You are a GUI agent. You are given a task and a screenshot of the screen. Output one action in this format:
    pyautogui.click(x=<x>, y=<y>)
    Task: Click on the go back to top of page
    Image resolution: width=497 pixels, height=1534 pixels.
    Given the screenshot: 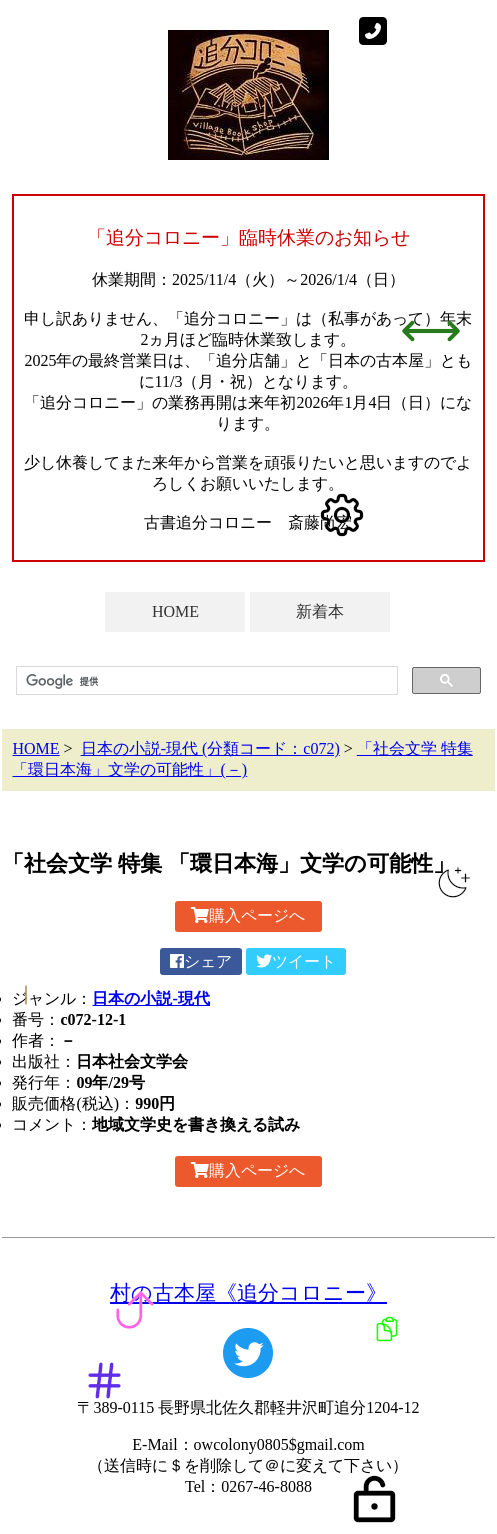 What is the action you would take?
    pyautogui.click(x=135, y=1310)
    